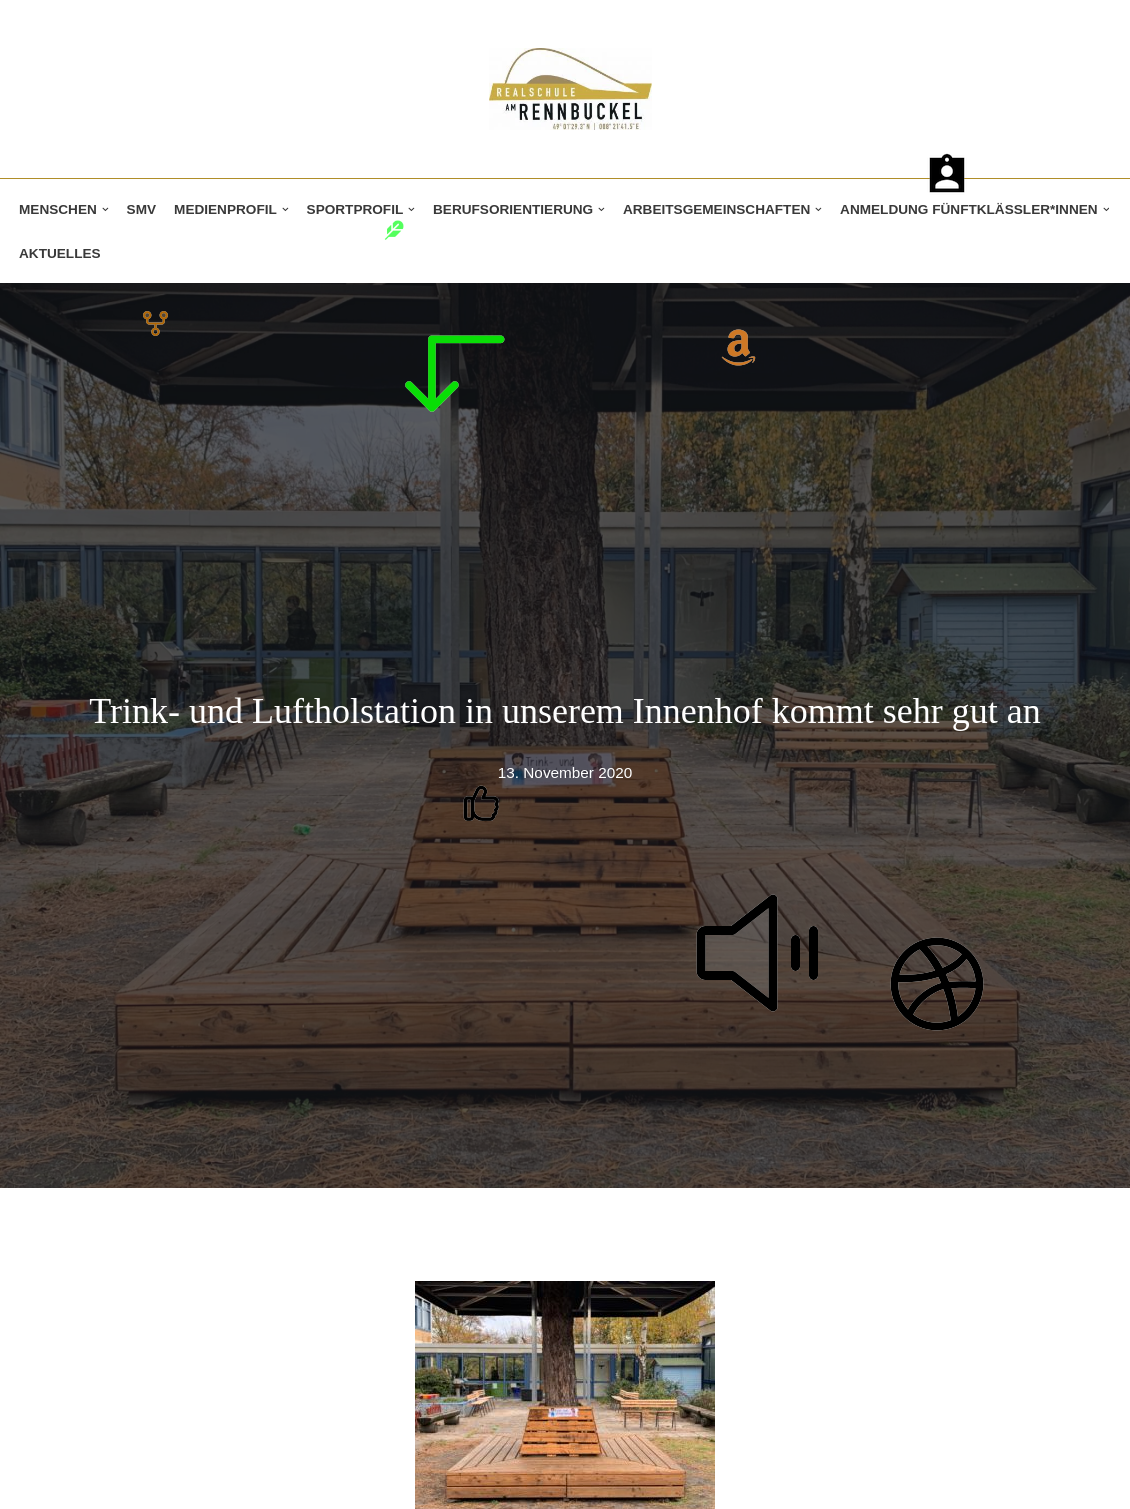  Describe the element at coordinates (755, 953) in the screenshot. I see `volume set to high` at that location.